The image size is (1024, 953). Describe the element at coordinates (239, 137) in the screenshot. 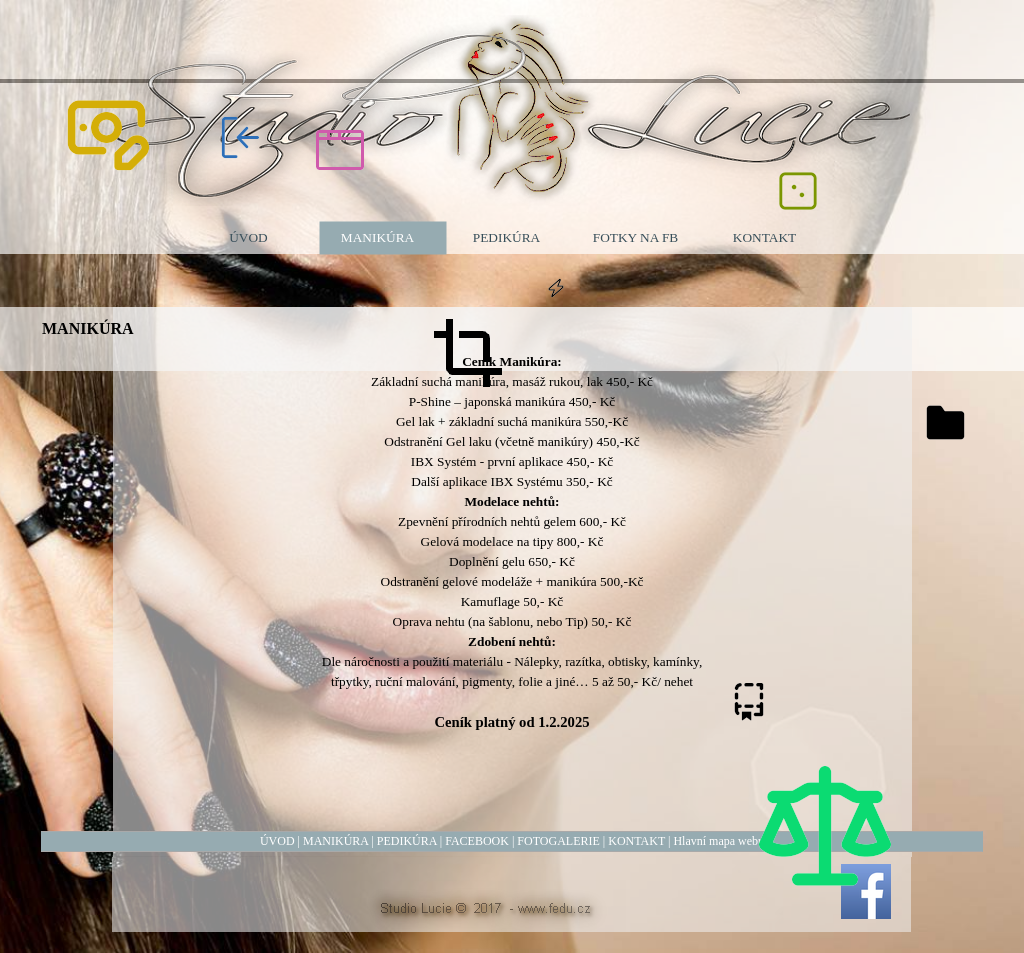

I see `sign in to your account` at that location.